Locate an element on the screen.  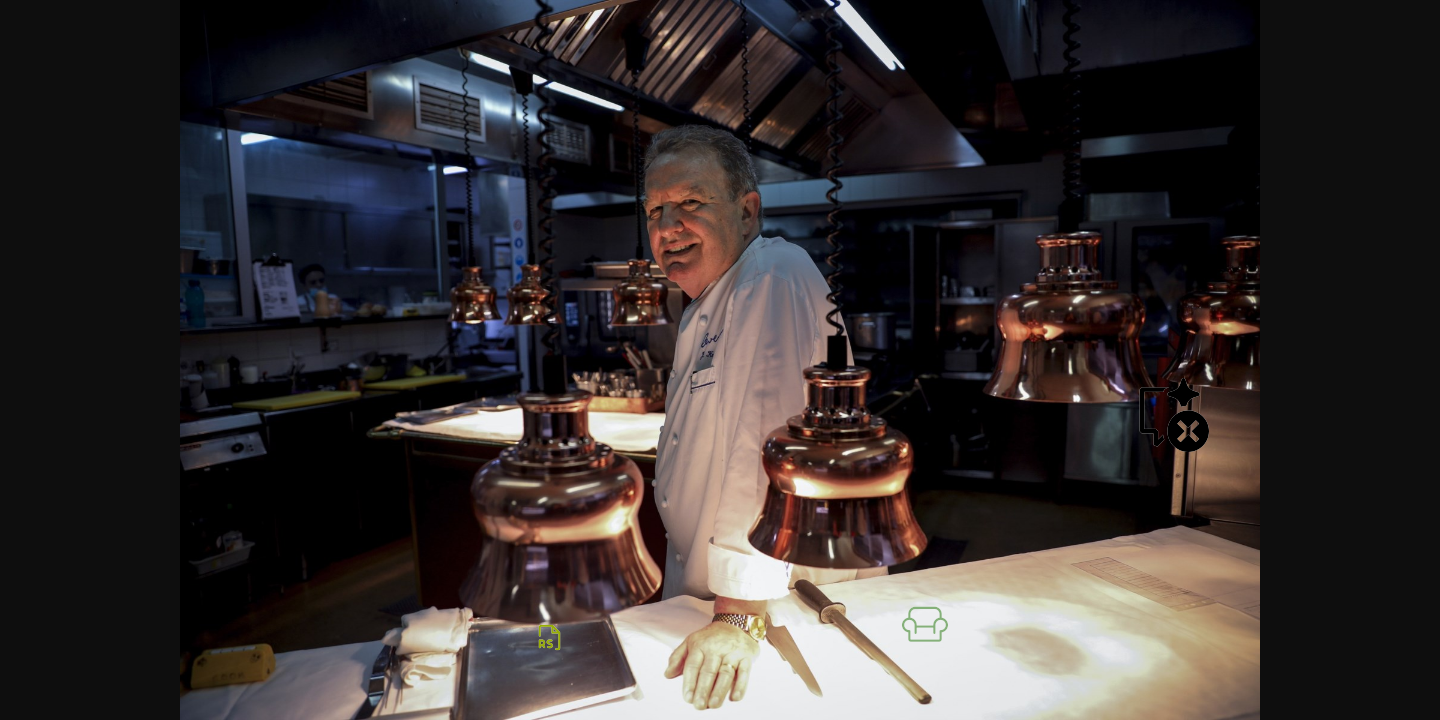
ai chat error or failed response is located at coordinates (1172, 415).